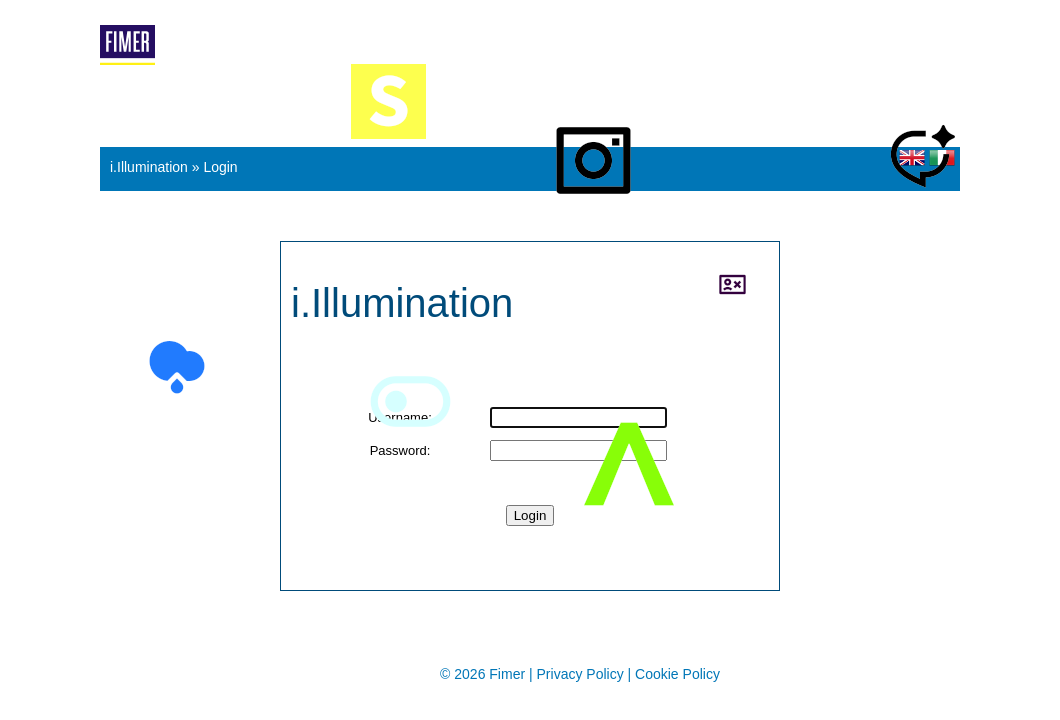 Image resolution: width=1060 pixels, height=720 pixels. What do you see at coordinates (593, 160) in the screenshot?
I see `open camera to take a photo` at bounding box center [593, 160].